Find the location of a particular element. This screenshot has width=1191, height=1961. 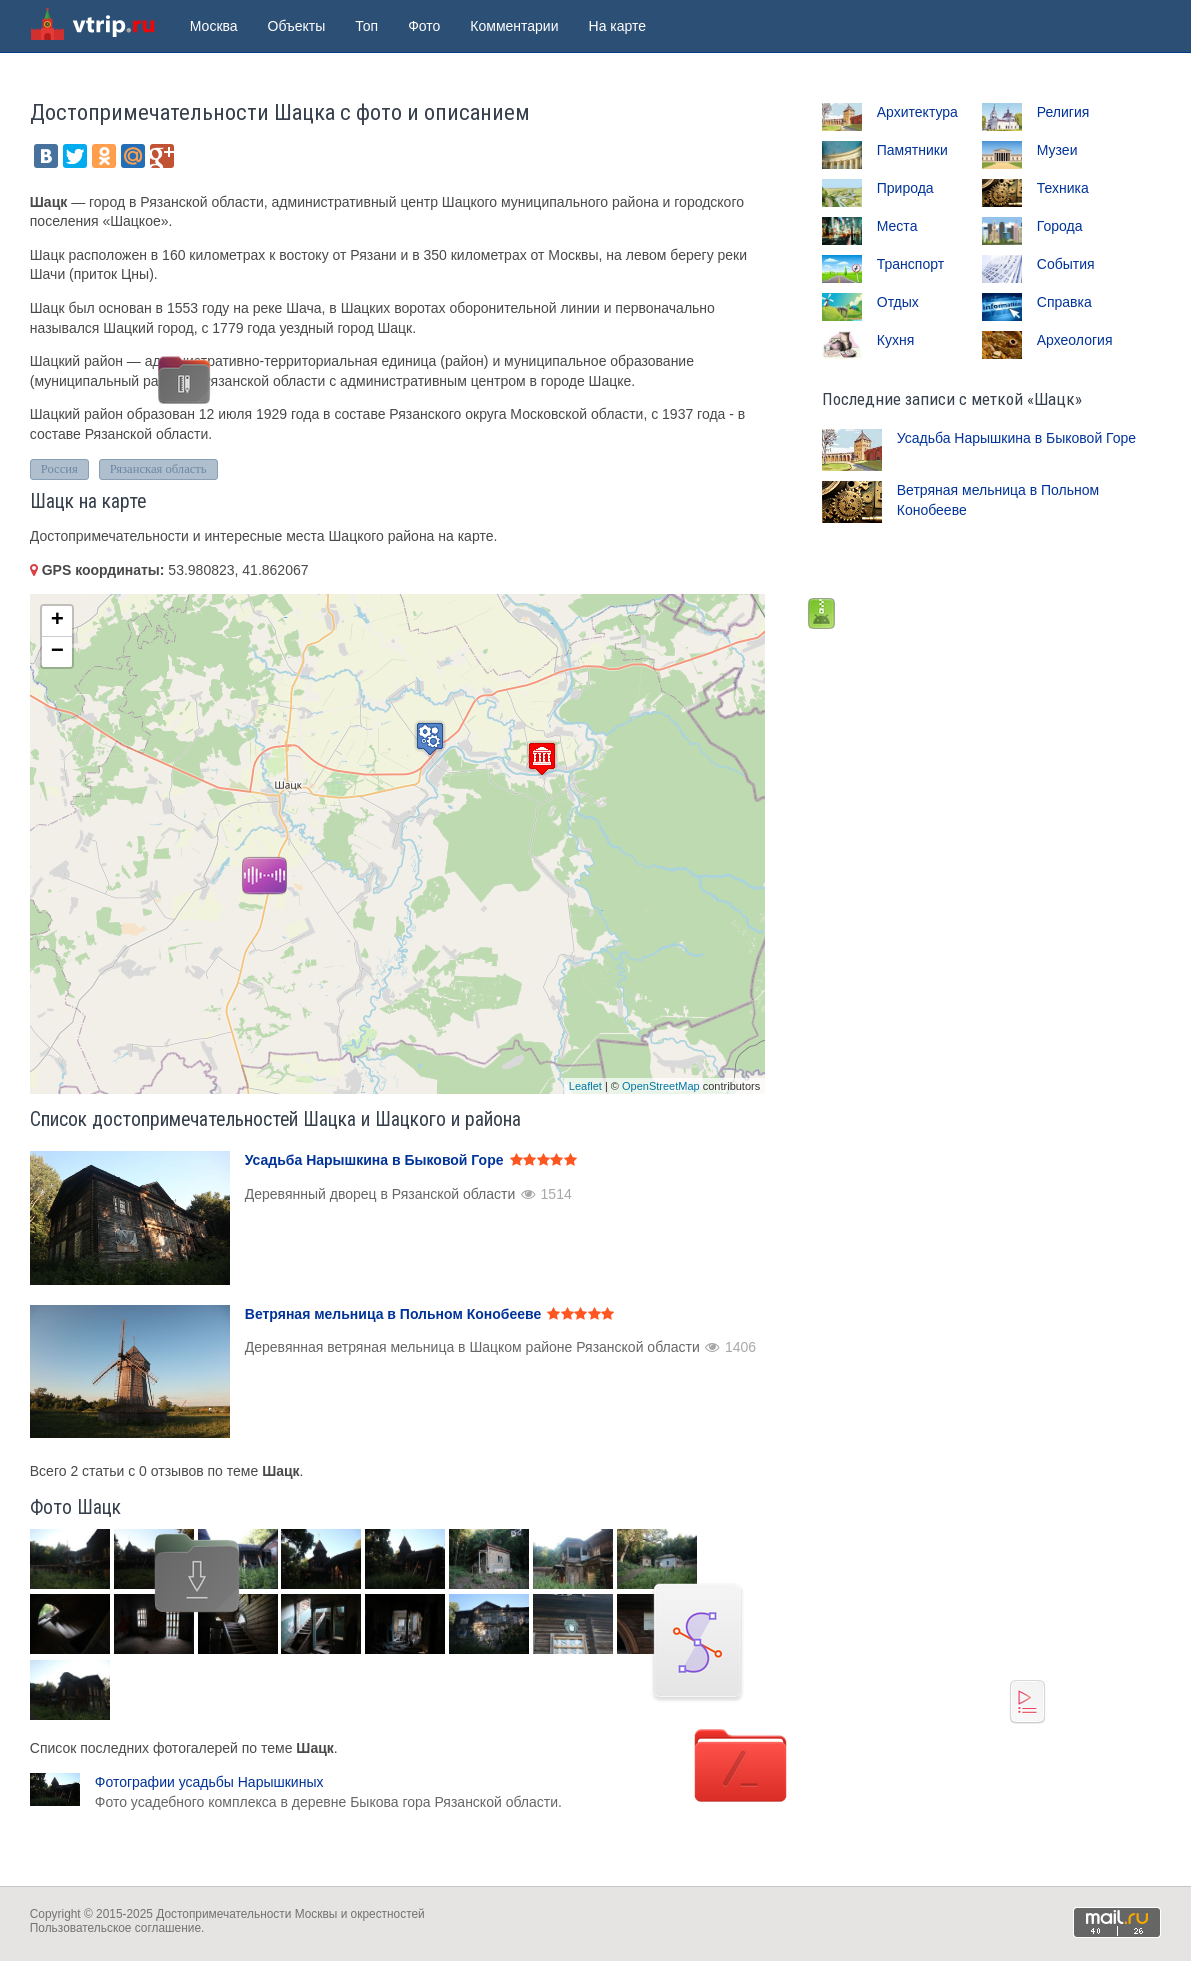

open a drawing template file is located at coordinates (697, 1642).